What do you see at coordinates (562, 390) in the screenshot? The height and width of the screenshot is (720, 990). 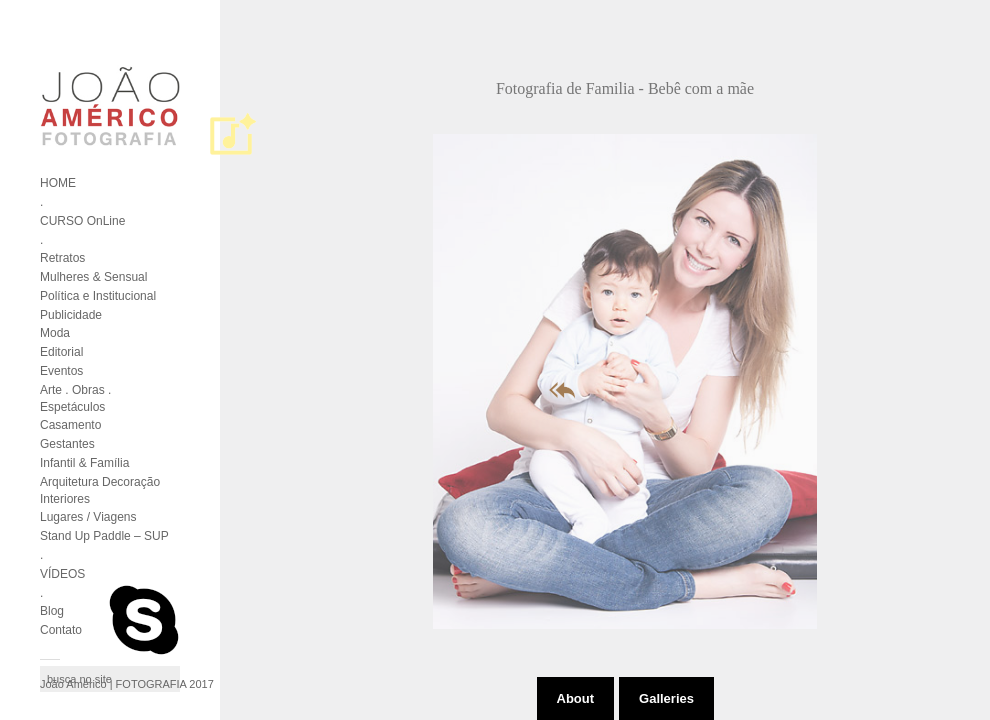 I see `reply to all recipients` at bounding box center [562, 390].